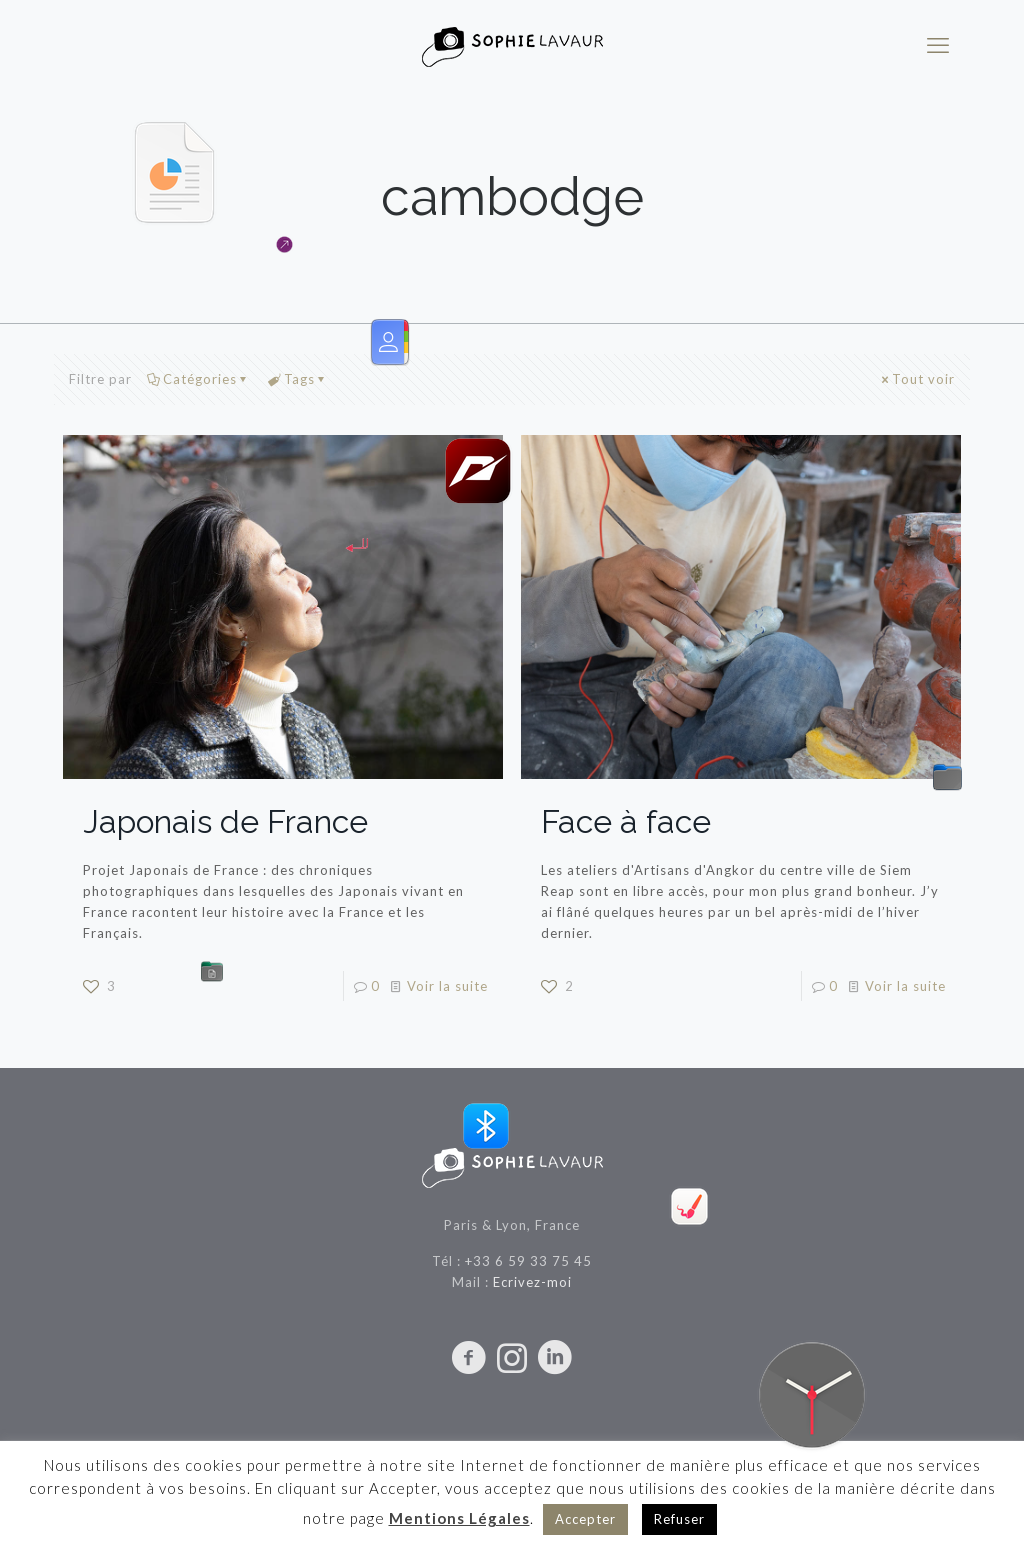 This screenshot has width=1024, height=1552. Describe the element at coordinates (478, 471) in the screenshot. I see `launch need for speed most wanted 2` at that location.